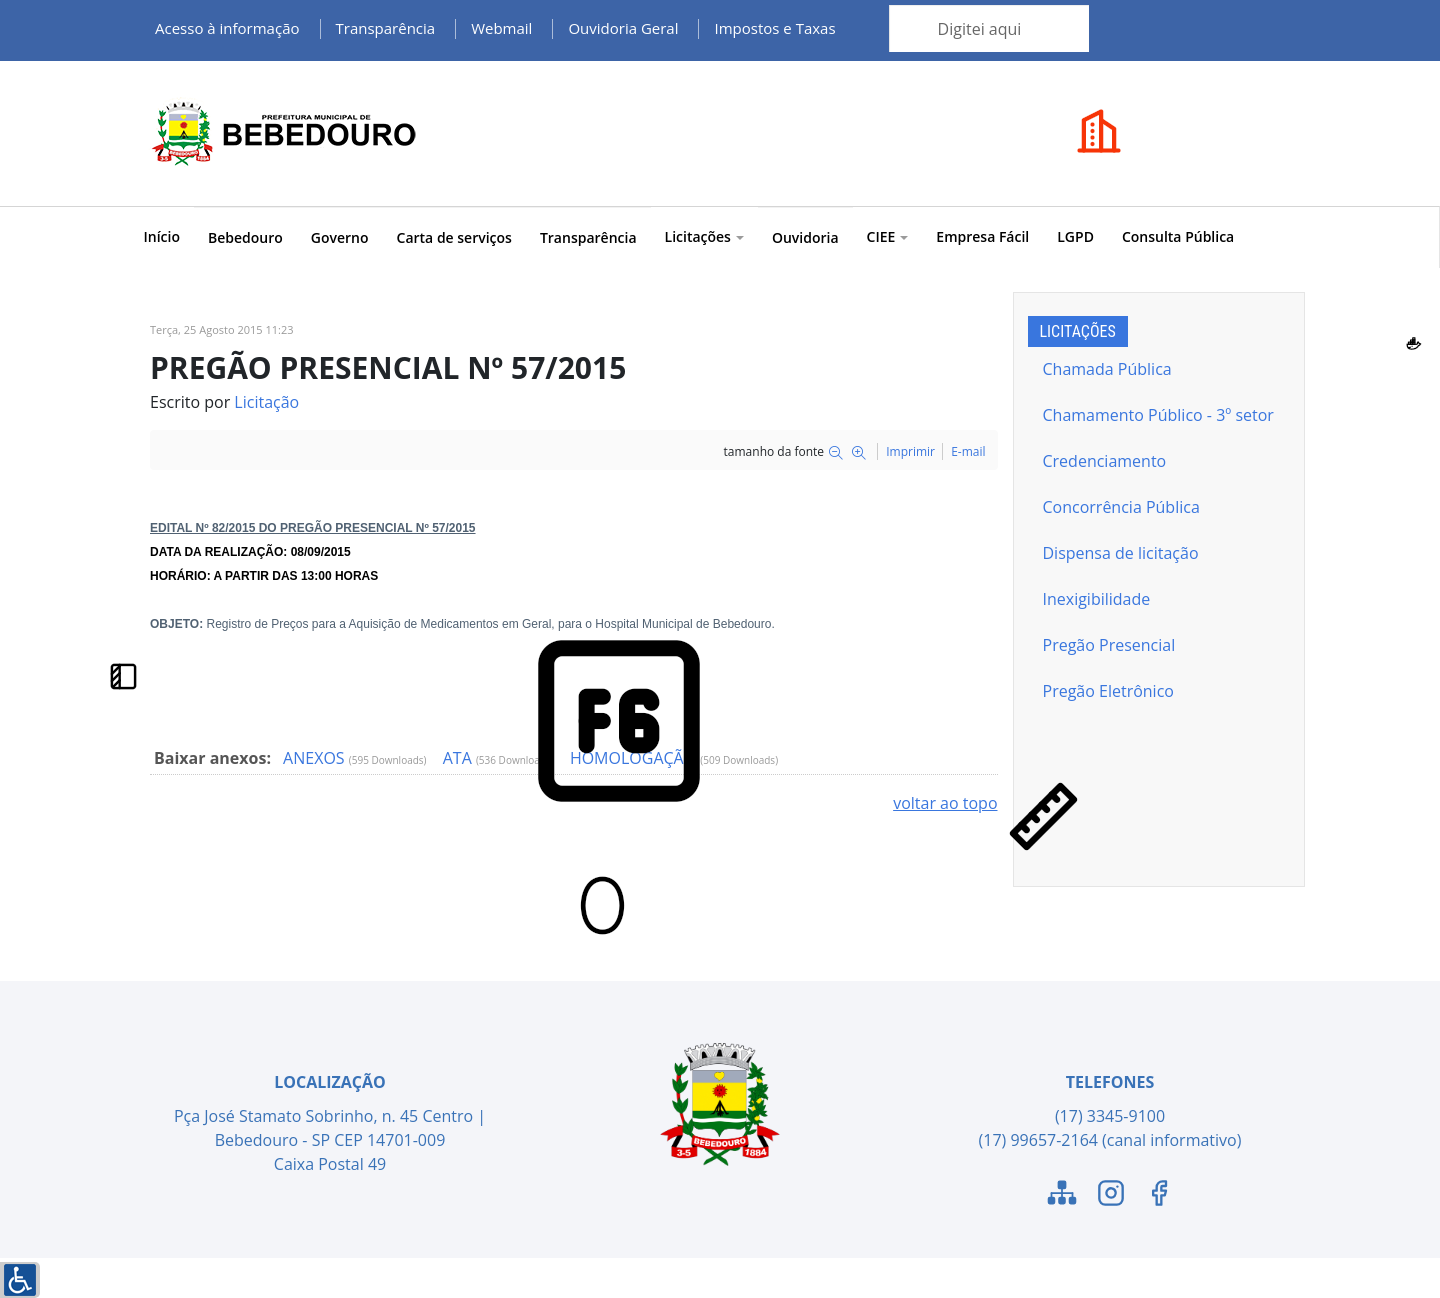 The width and height of the screenshot is (1440, 1298). I want to click on freeze the left column in a spreadsheet, so click(123, 676).